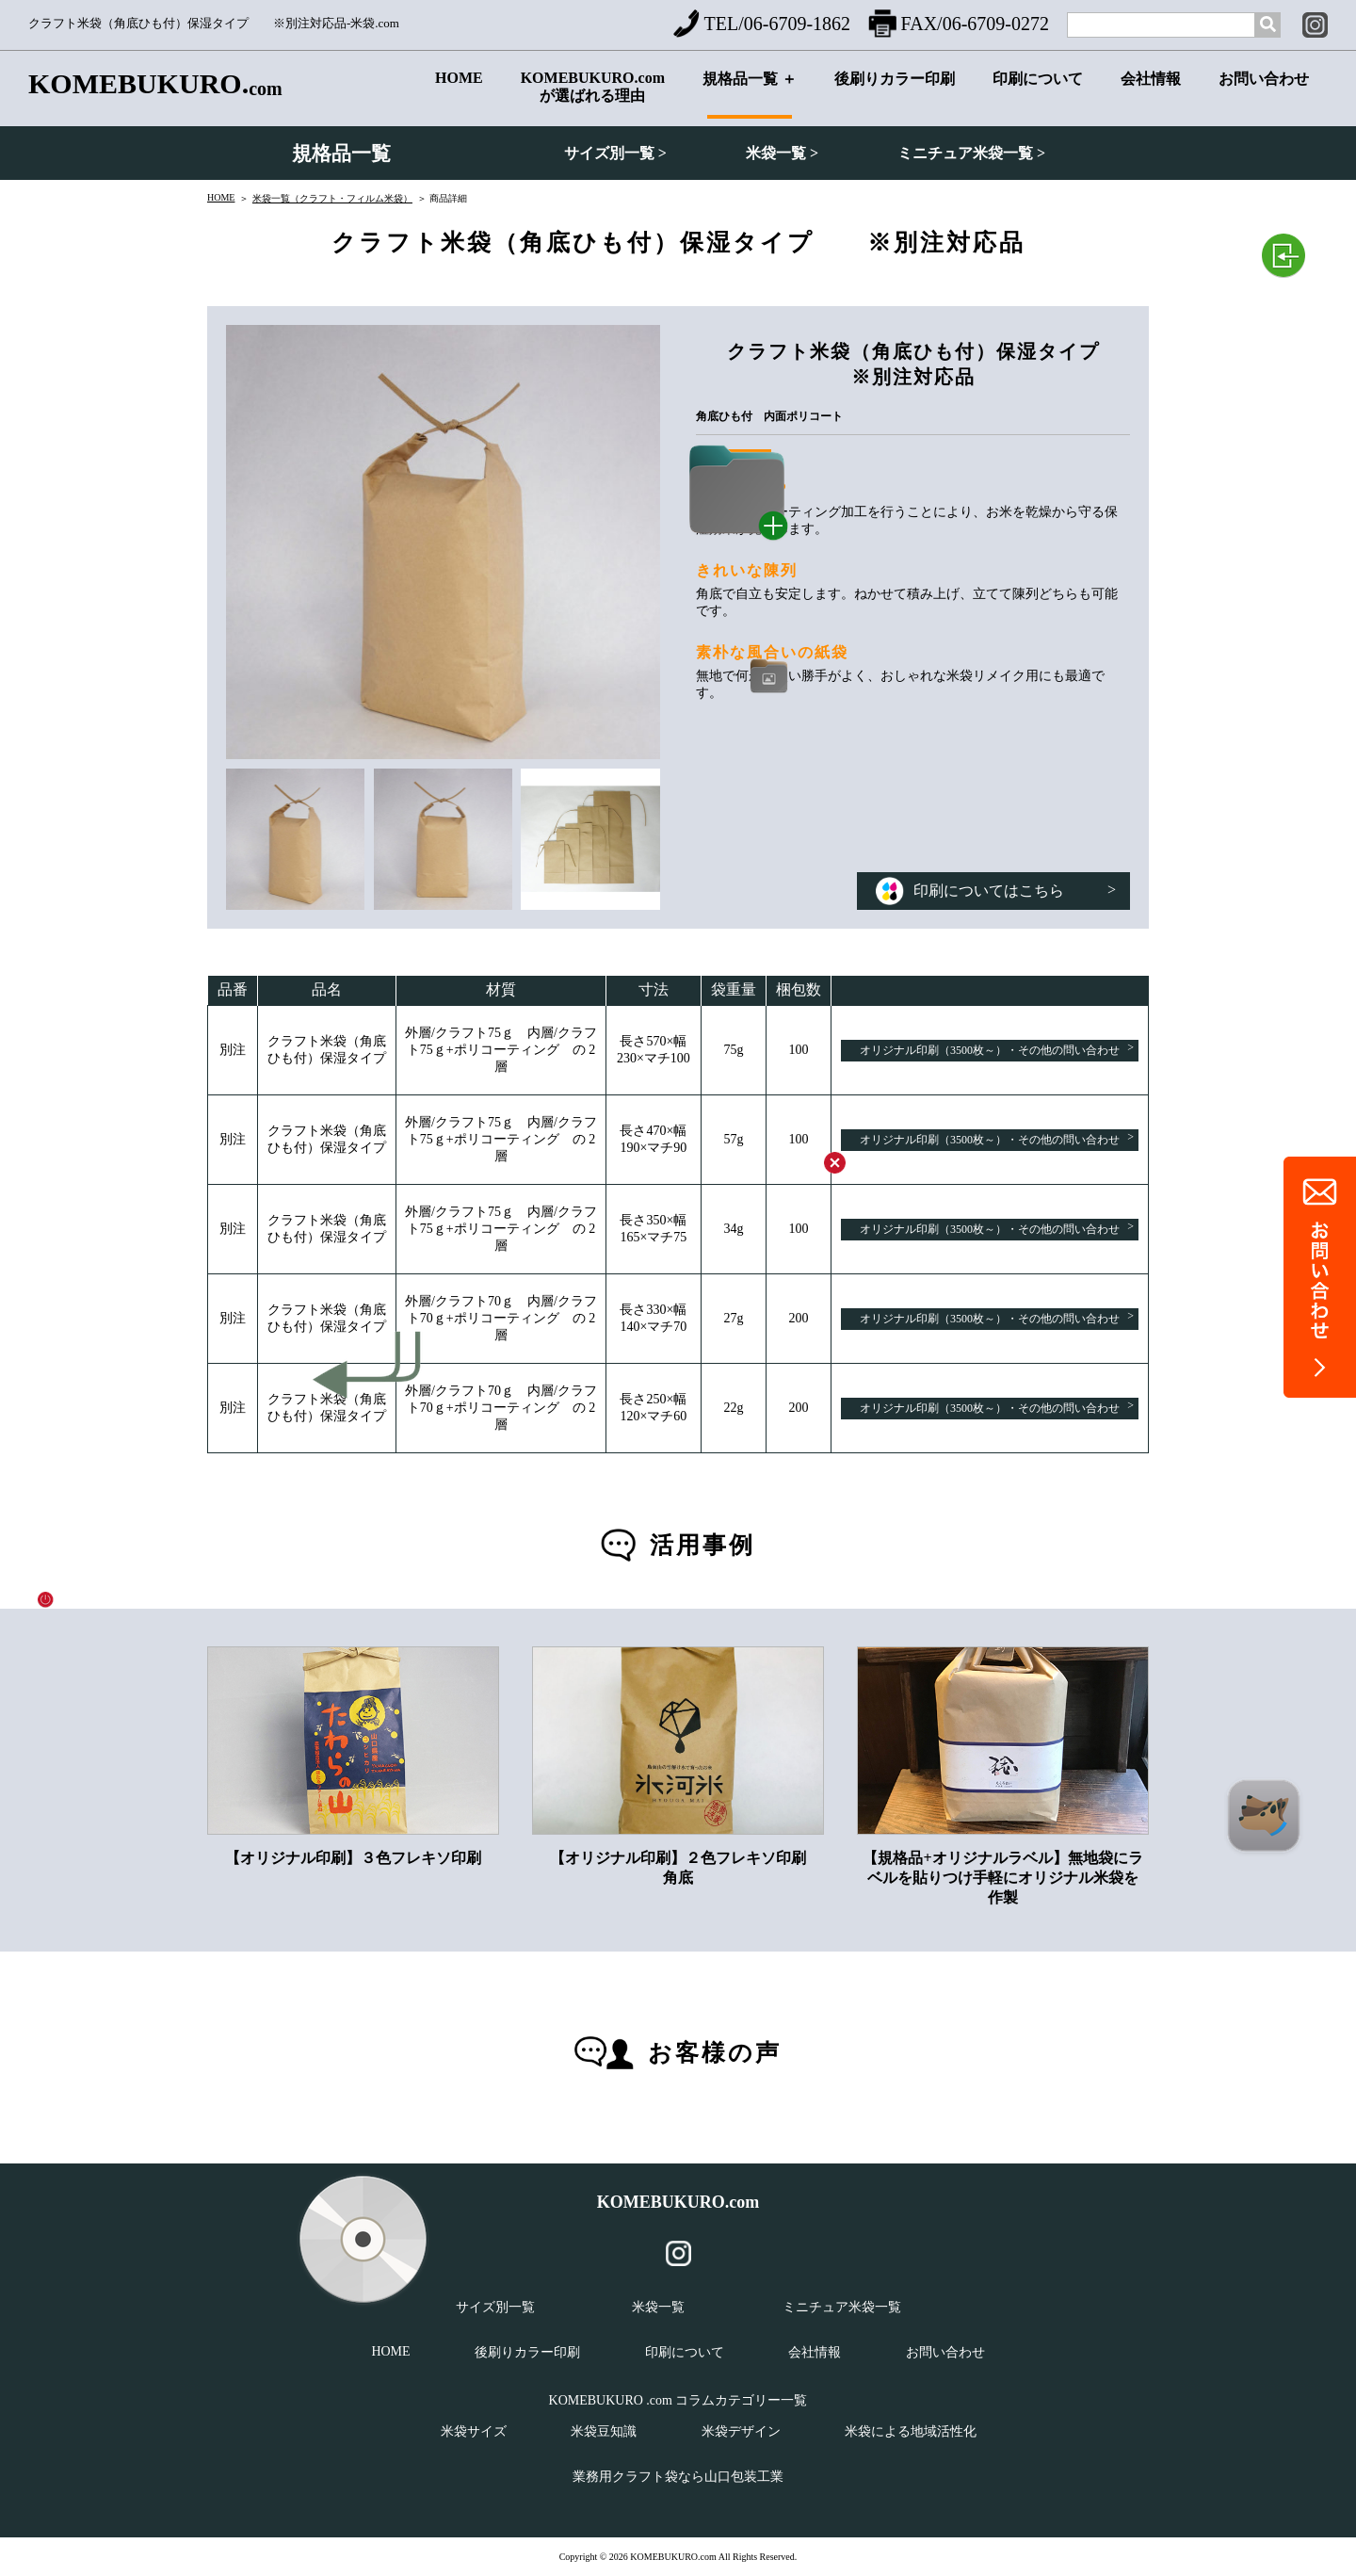  Describe the element at coordinates (768, 675) in the screenshot. I see `open your pictures folder` at that location.